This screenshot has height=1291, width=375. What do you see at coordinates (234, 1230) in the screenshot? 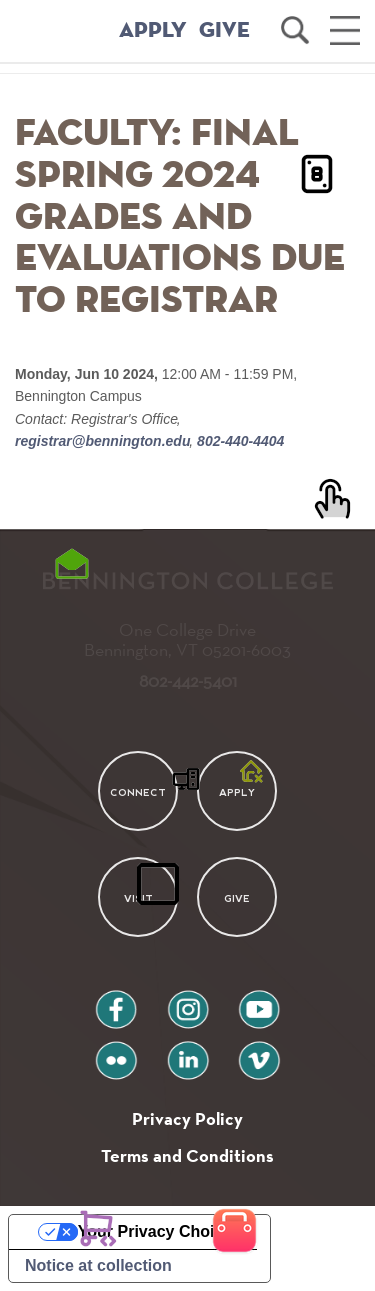
I see `access system utilities and tools` at bounding box center [234, 1230].